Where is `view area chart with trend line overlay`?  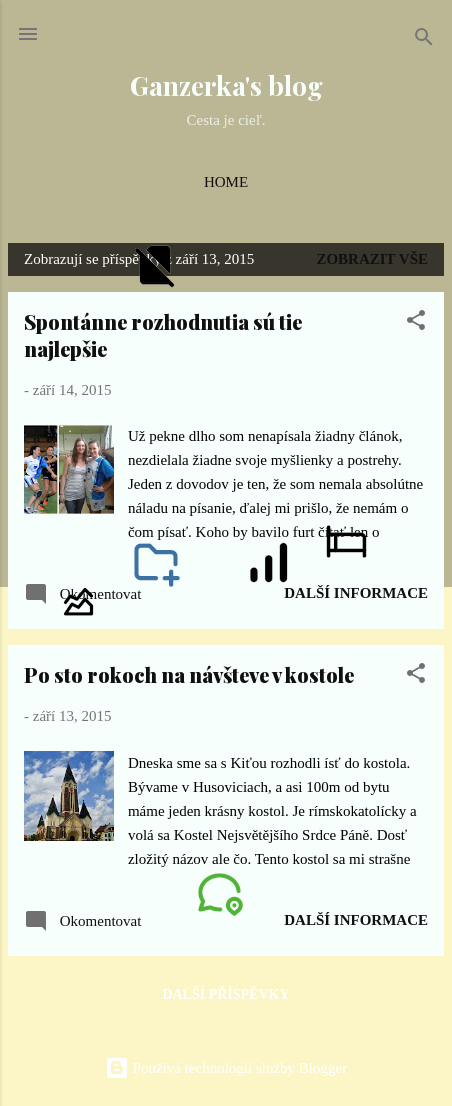 view area chart with trend line overlay is located at coordinates (78, 602).